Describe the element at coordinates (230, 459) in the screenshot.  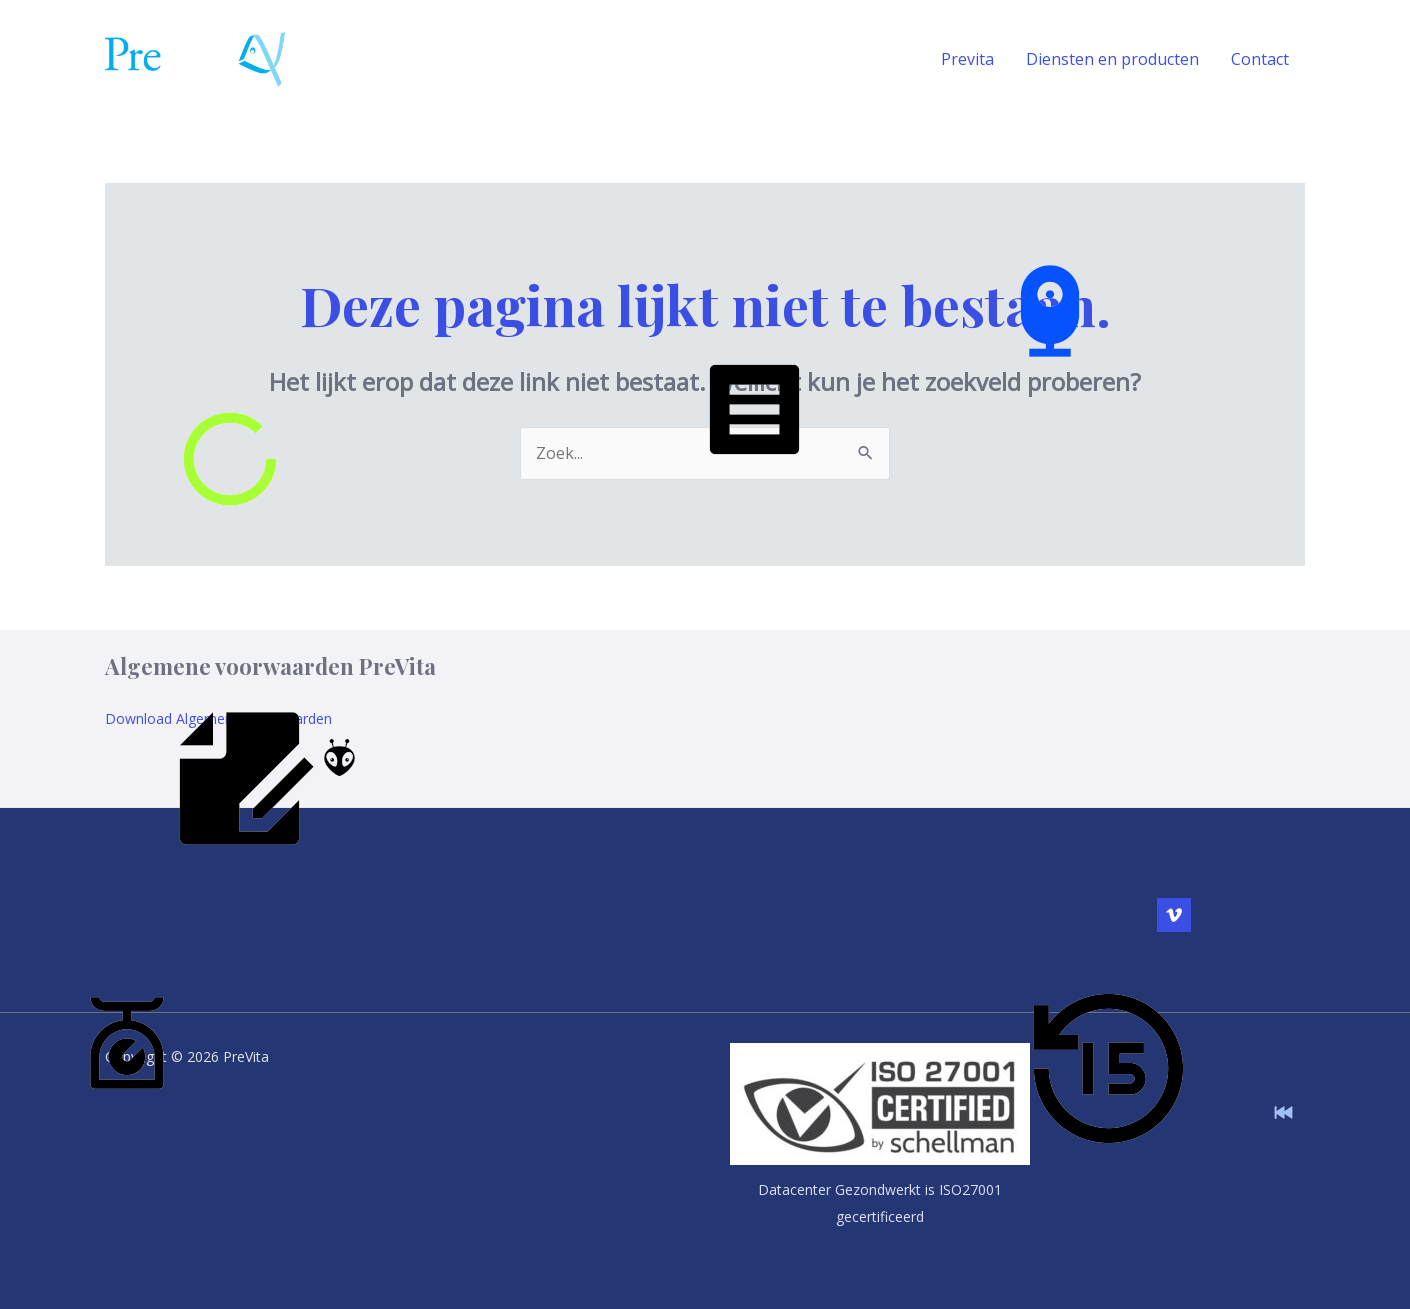
I see `indicates content is loading` at that location.